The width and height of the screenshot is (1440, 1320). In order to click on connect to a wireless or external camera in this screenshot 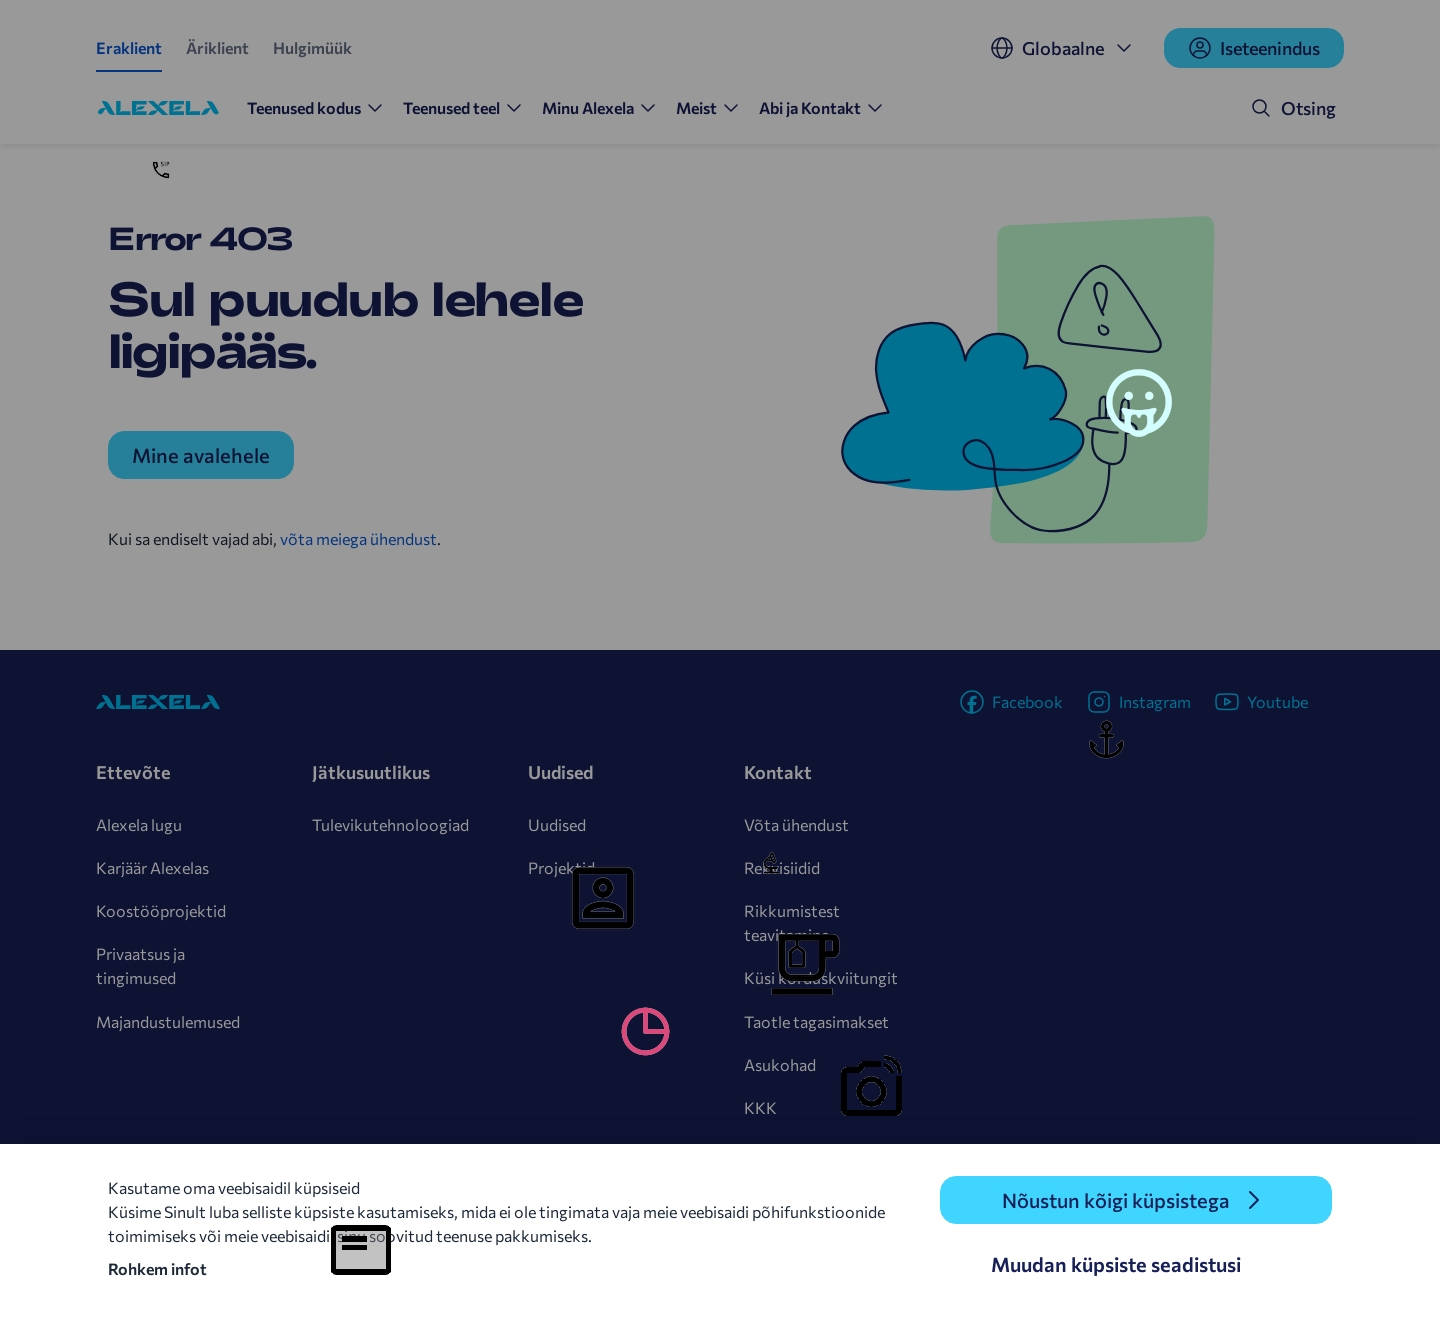, I will do `click(871, 1085)`.